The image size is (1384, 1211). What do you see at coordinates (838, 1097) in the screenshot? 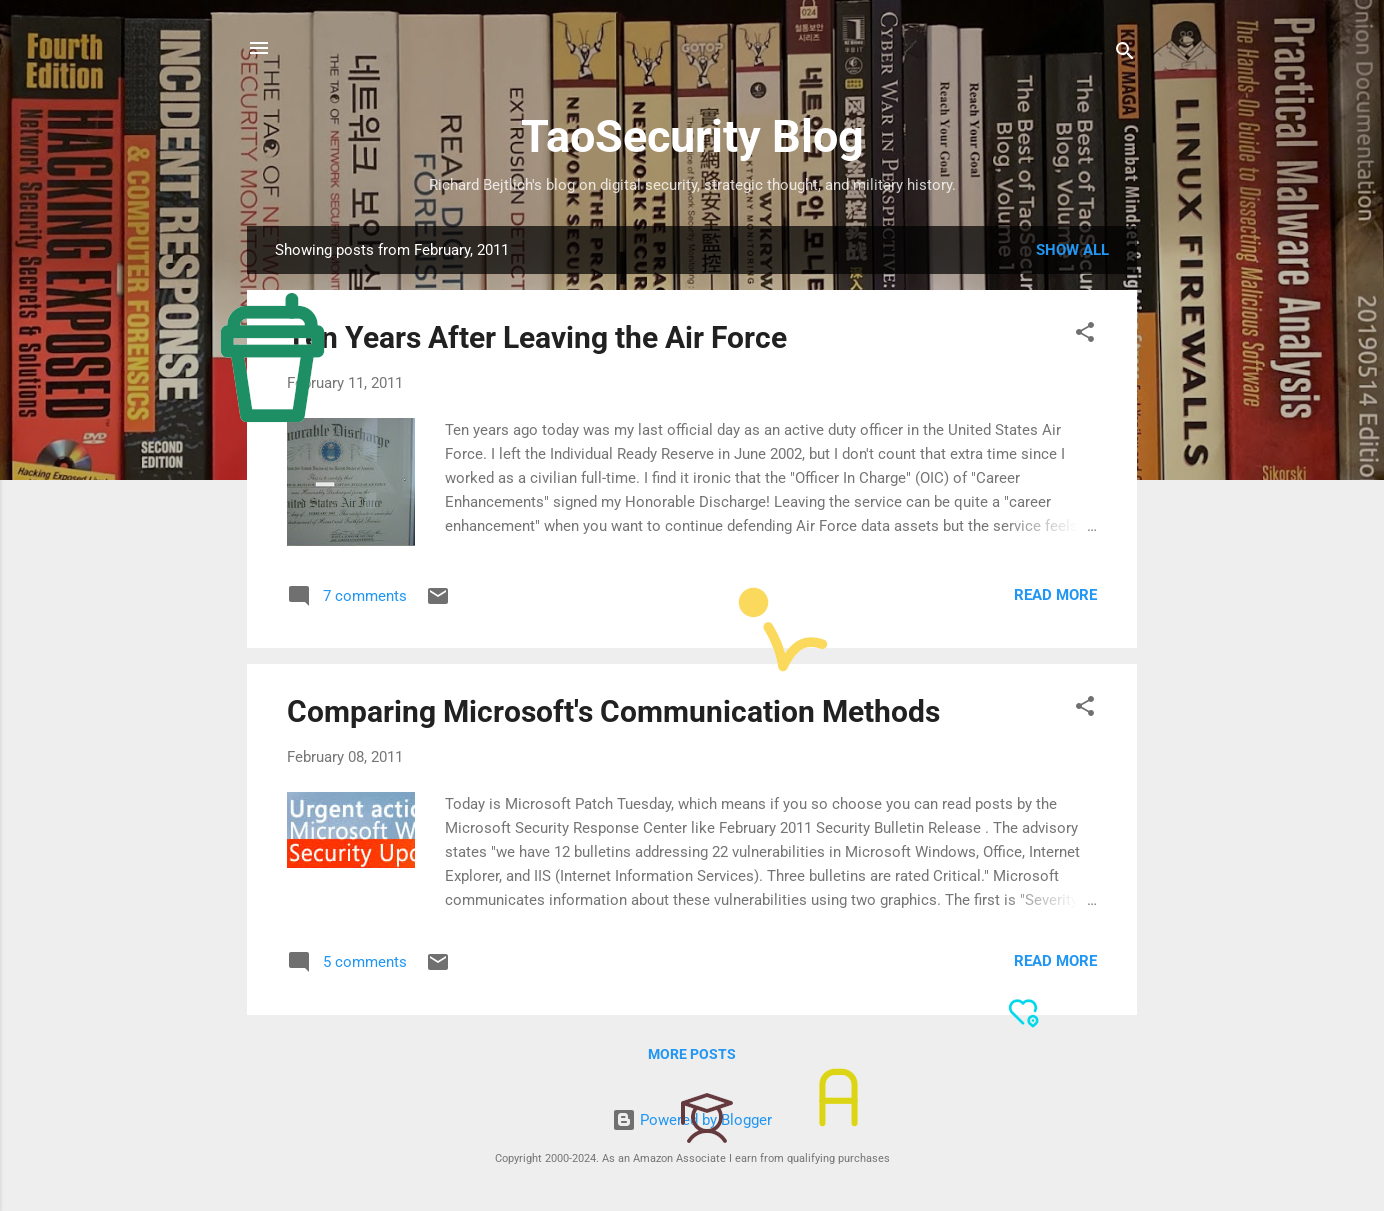
I see `select font or text formatting options` at bounding box center [838, 1097].